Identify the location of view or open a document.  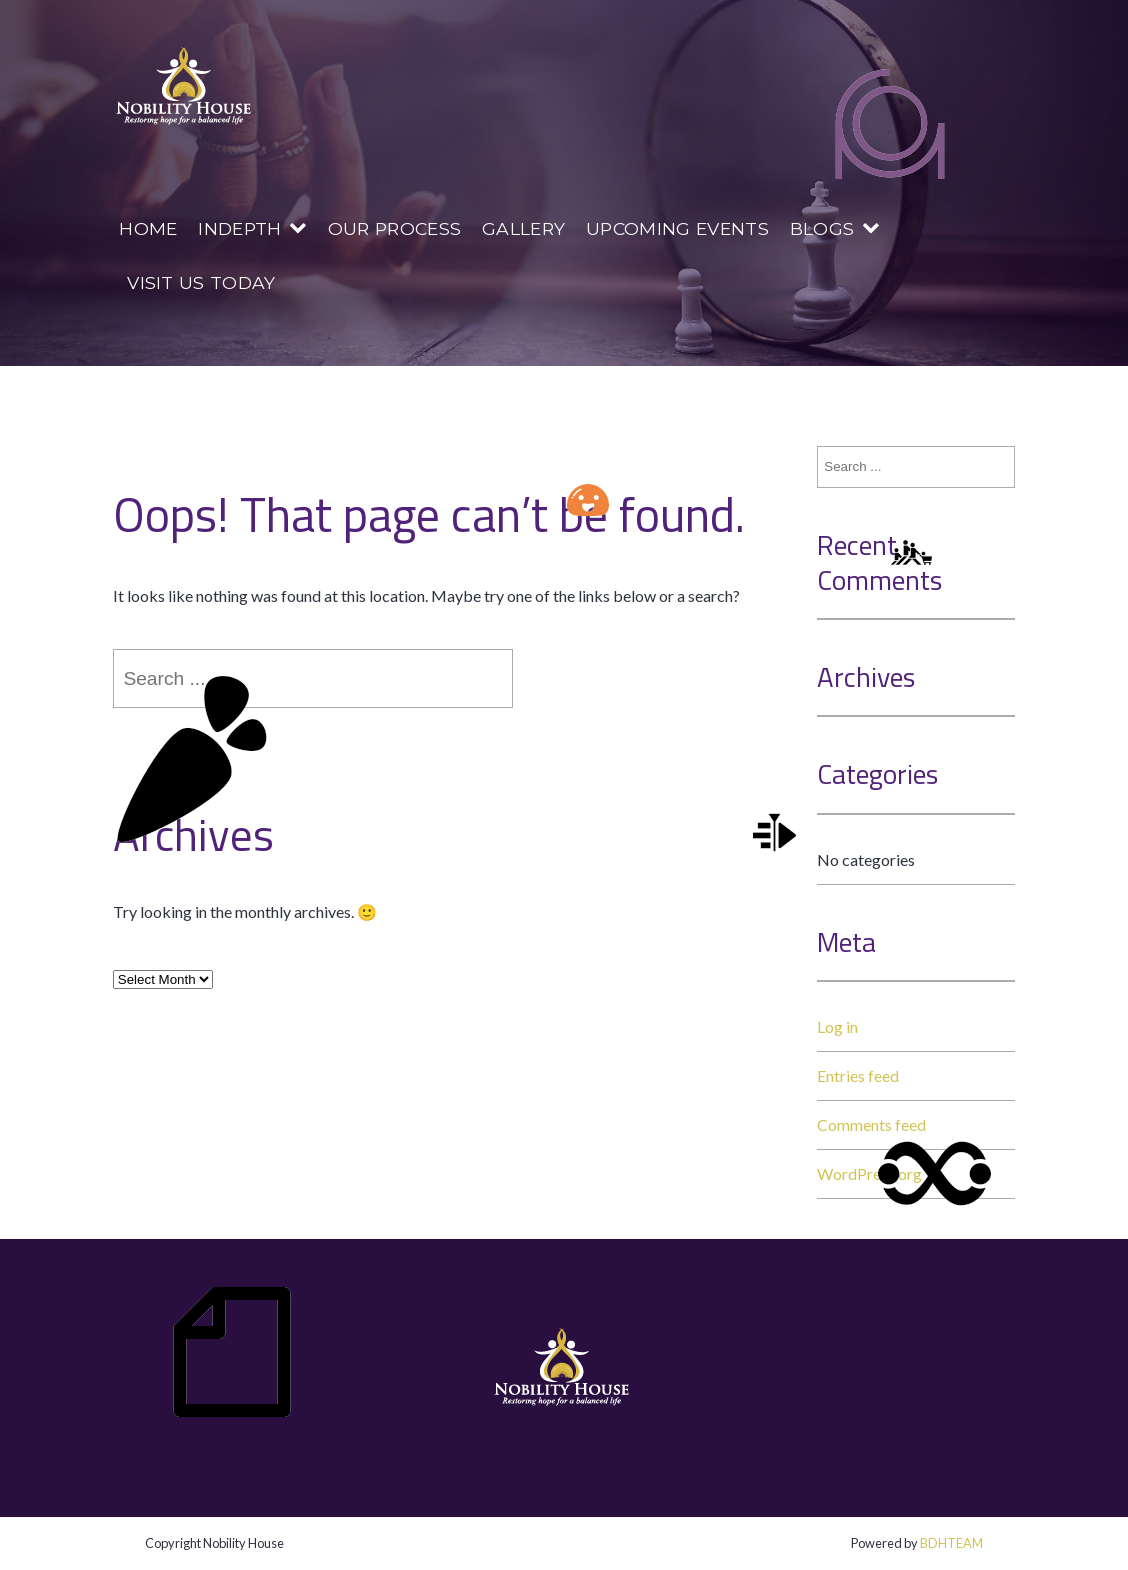
(232, 1352).